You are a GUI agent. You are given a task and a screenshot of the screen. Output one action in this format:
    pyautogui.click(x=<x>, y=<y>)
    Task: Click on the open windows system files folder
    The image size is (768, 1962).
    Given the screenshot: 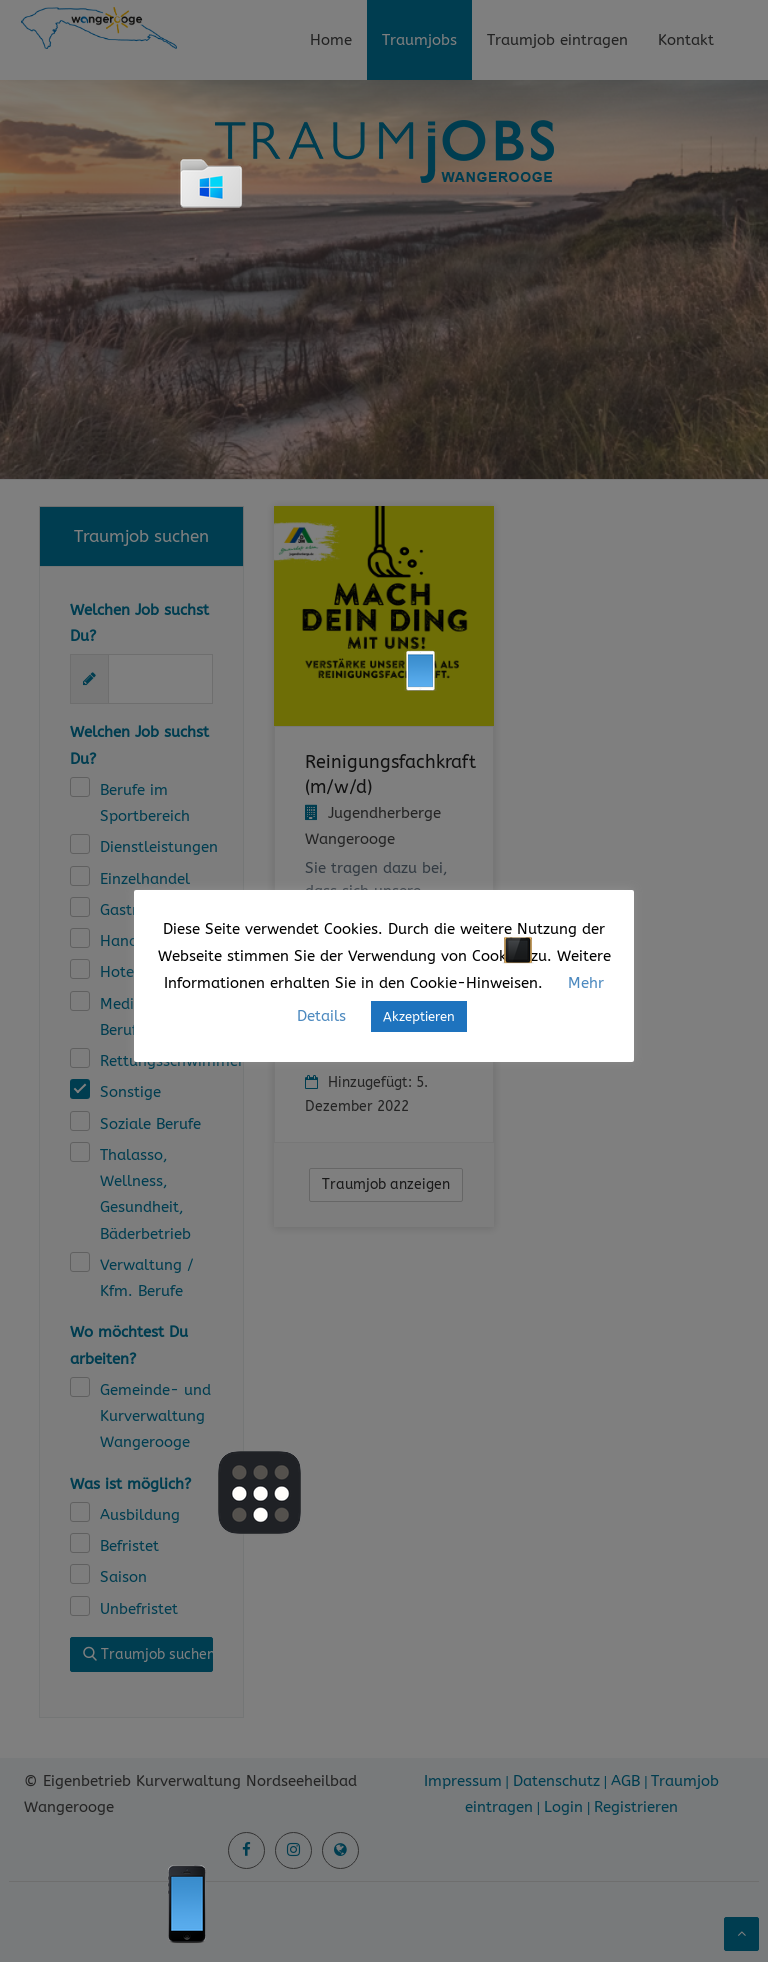 What is the action you would take?
    pyautogui.click(x=211, y=185)
    